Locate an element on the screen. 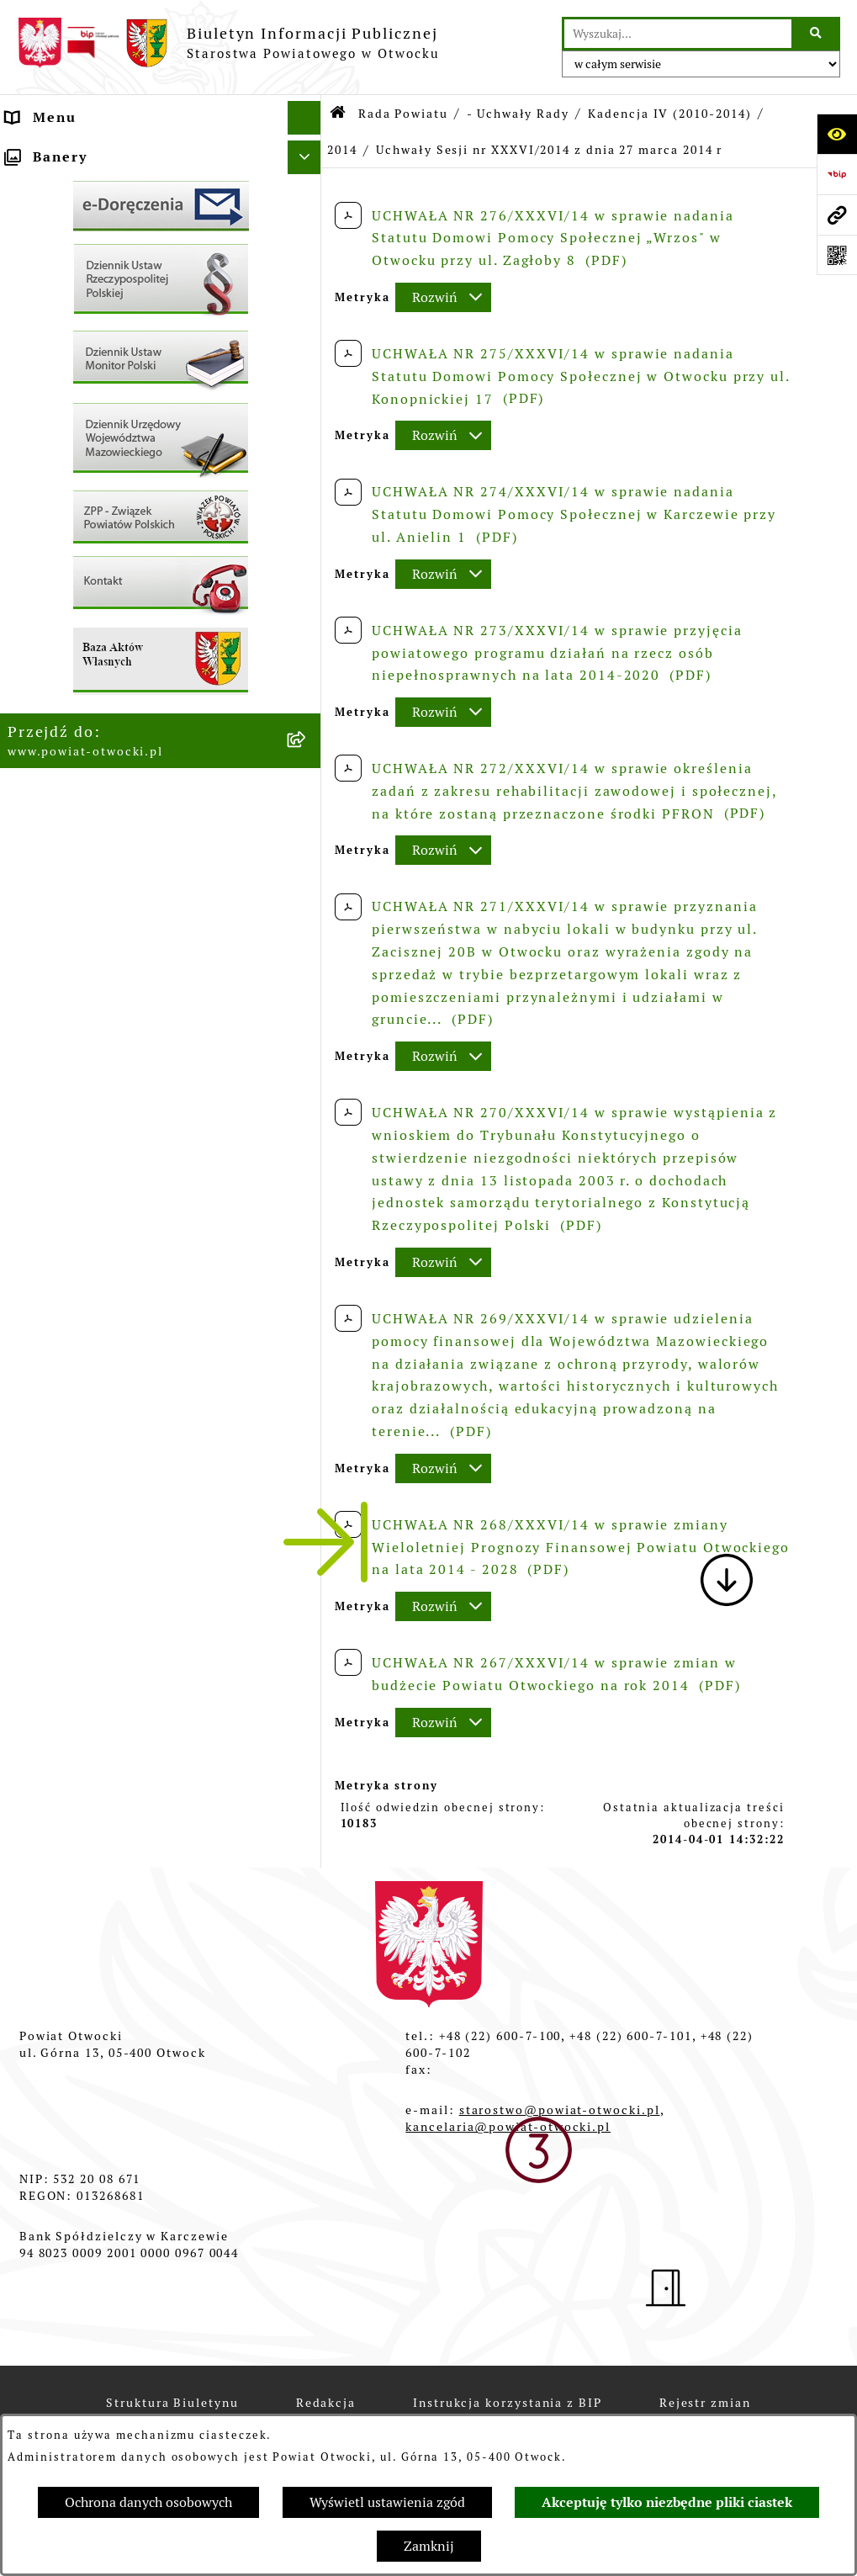 The height and width of the screenshot is (2576, 857). step 3 in a multi-step process is located at coordinates (538, 2149).